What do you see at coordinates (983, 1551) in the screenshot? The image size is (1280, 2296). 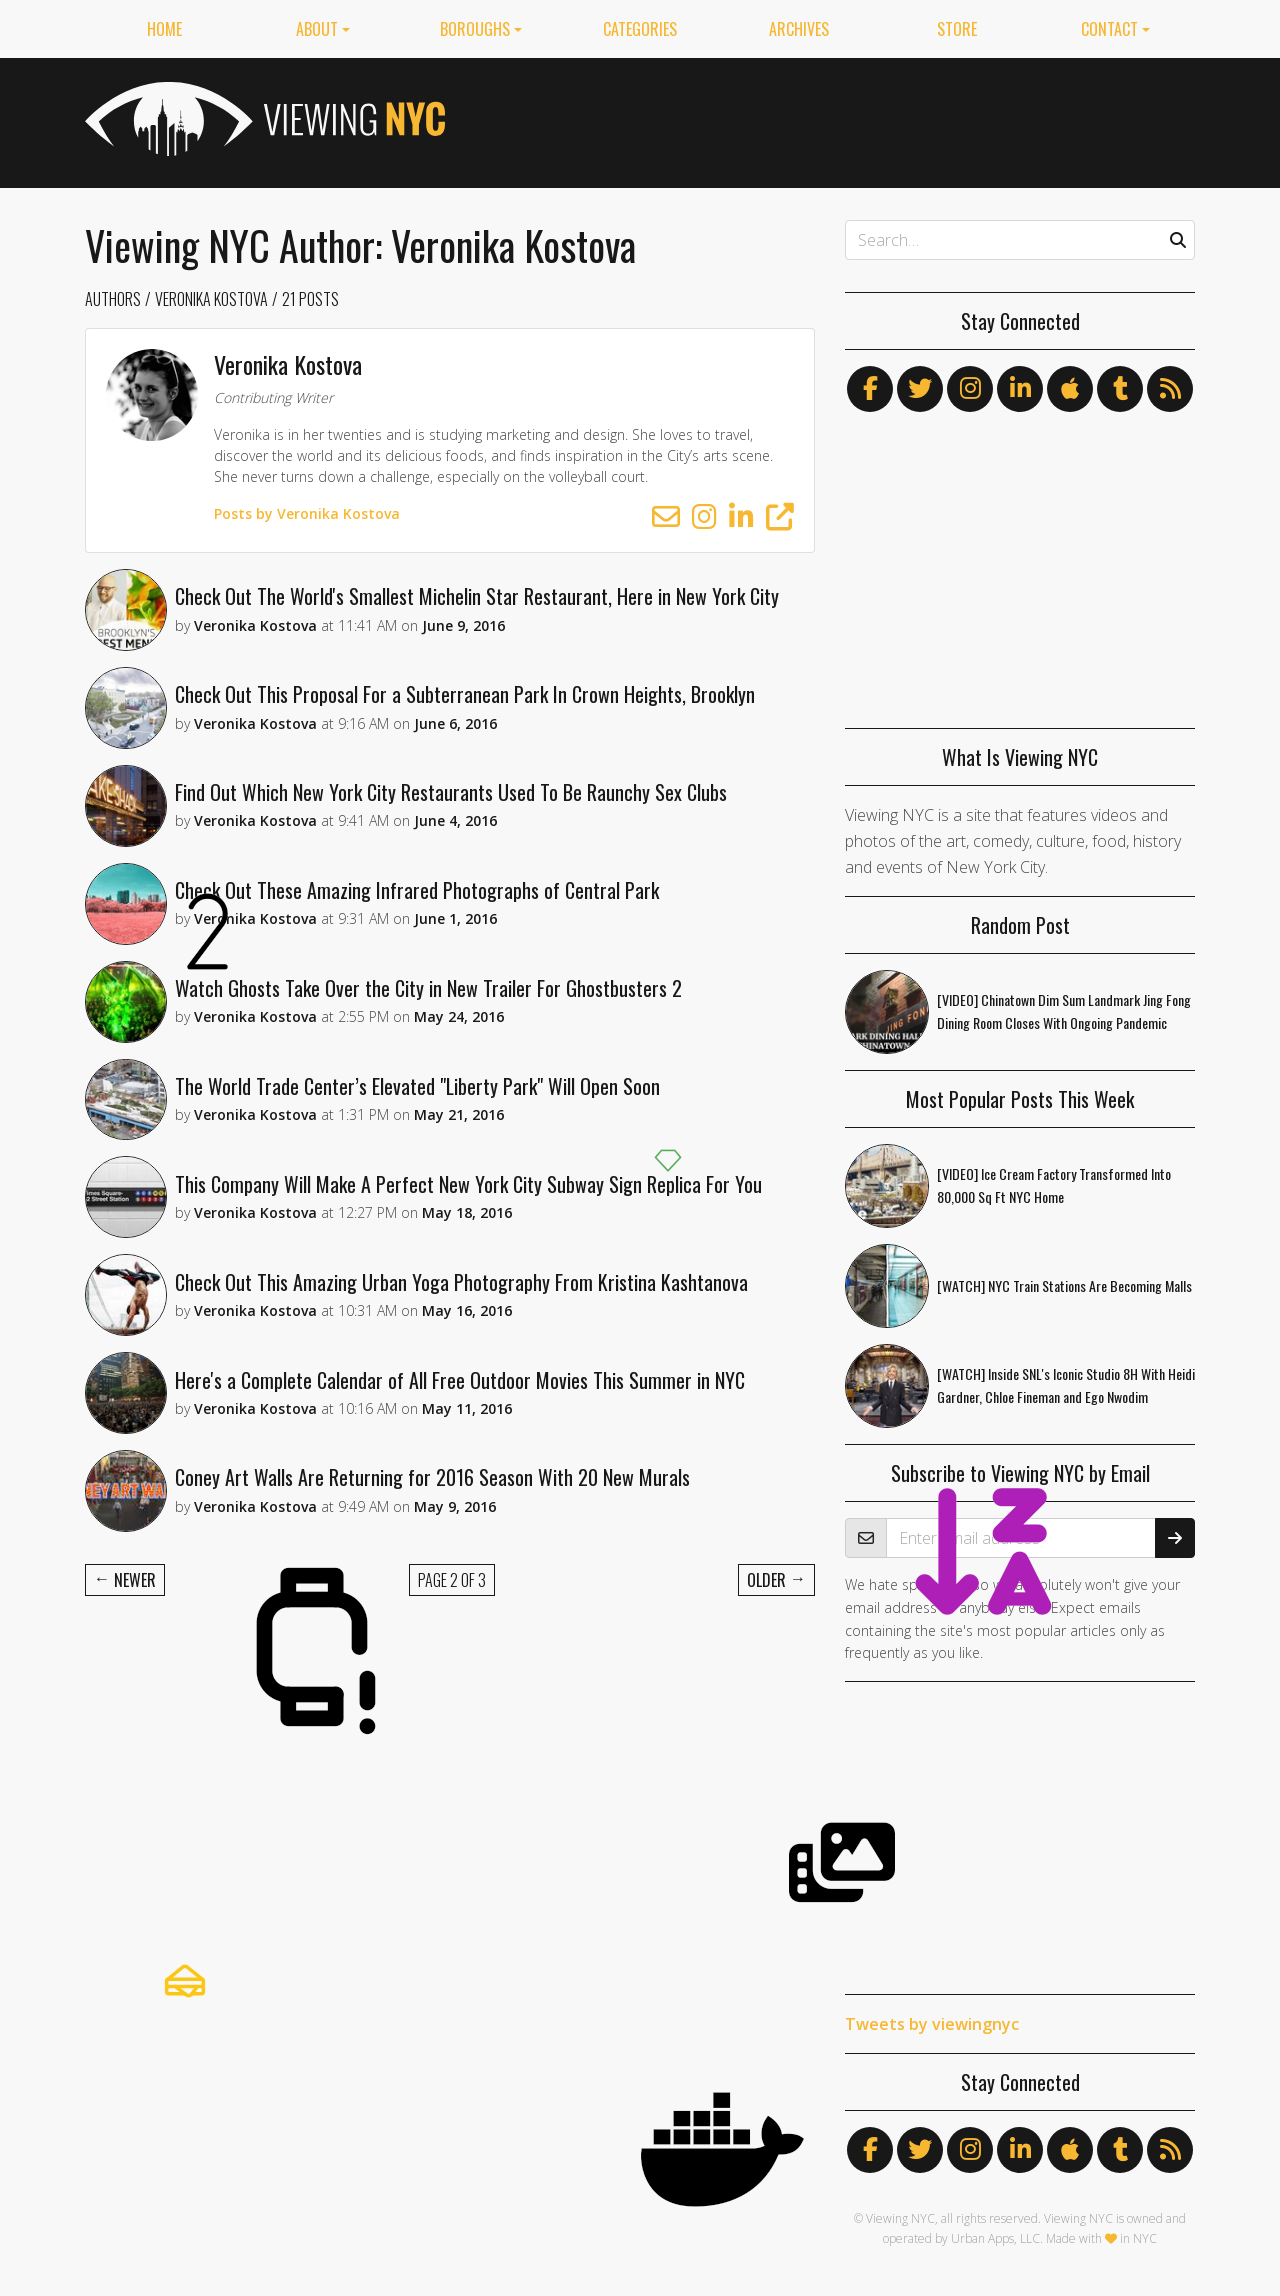 I see `sort items alphabetically in descending order (Z to A)` at bounding box center [983, 1551].